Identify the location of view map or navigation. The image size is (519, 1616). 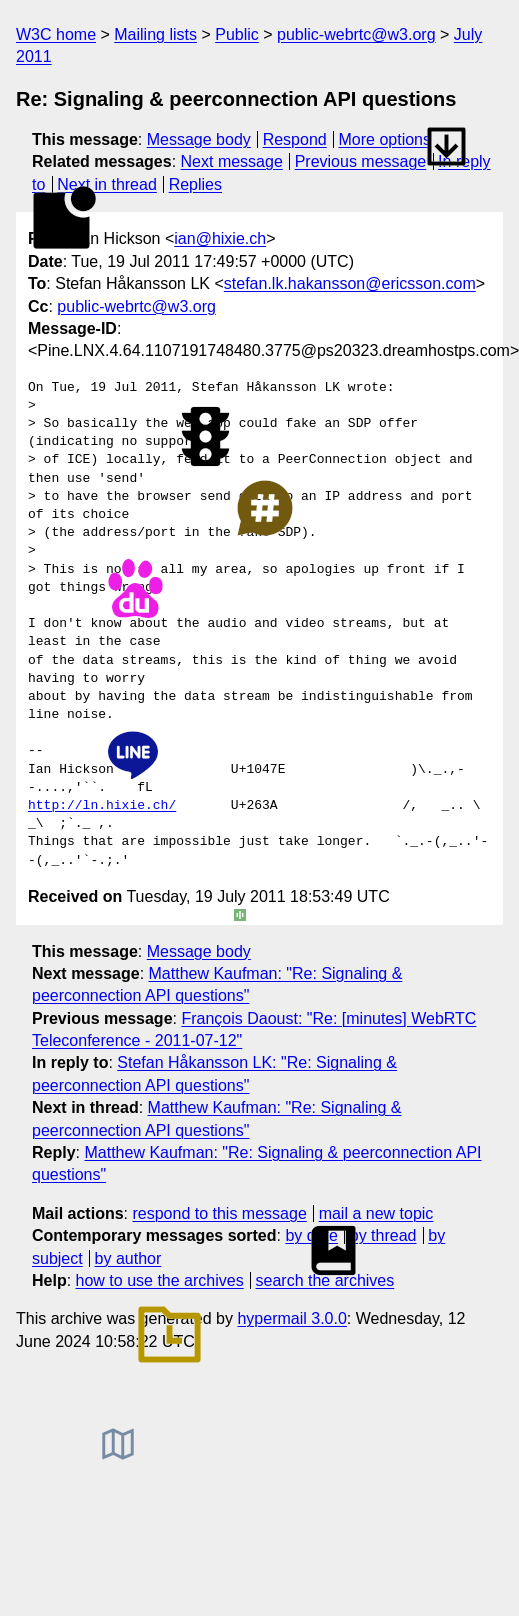
(118, 1444).